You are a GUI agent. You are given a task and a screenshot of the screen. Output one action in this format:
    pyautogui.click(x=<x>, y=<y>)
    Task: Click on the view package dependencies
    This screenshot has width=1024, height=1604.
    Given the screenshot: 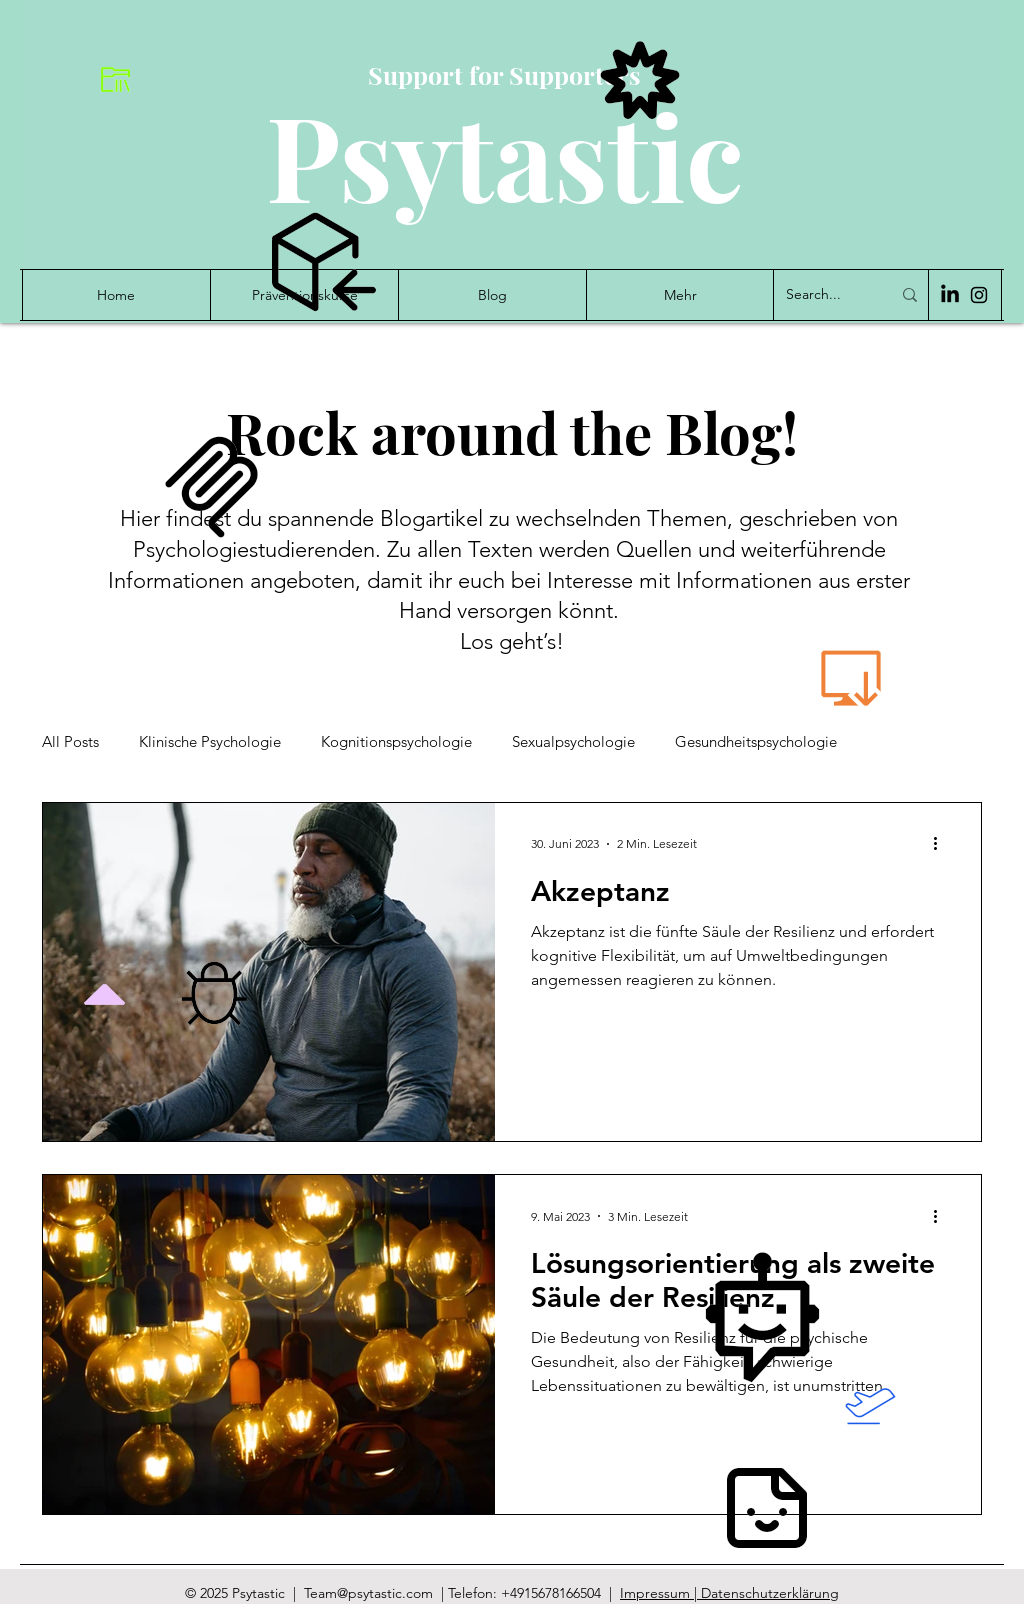 What is the action you would take?
    pyautogui.click(x=324, y=263)
    